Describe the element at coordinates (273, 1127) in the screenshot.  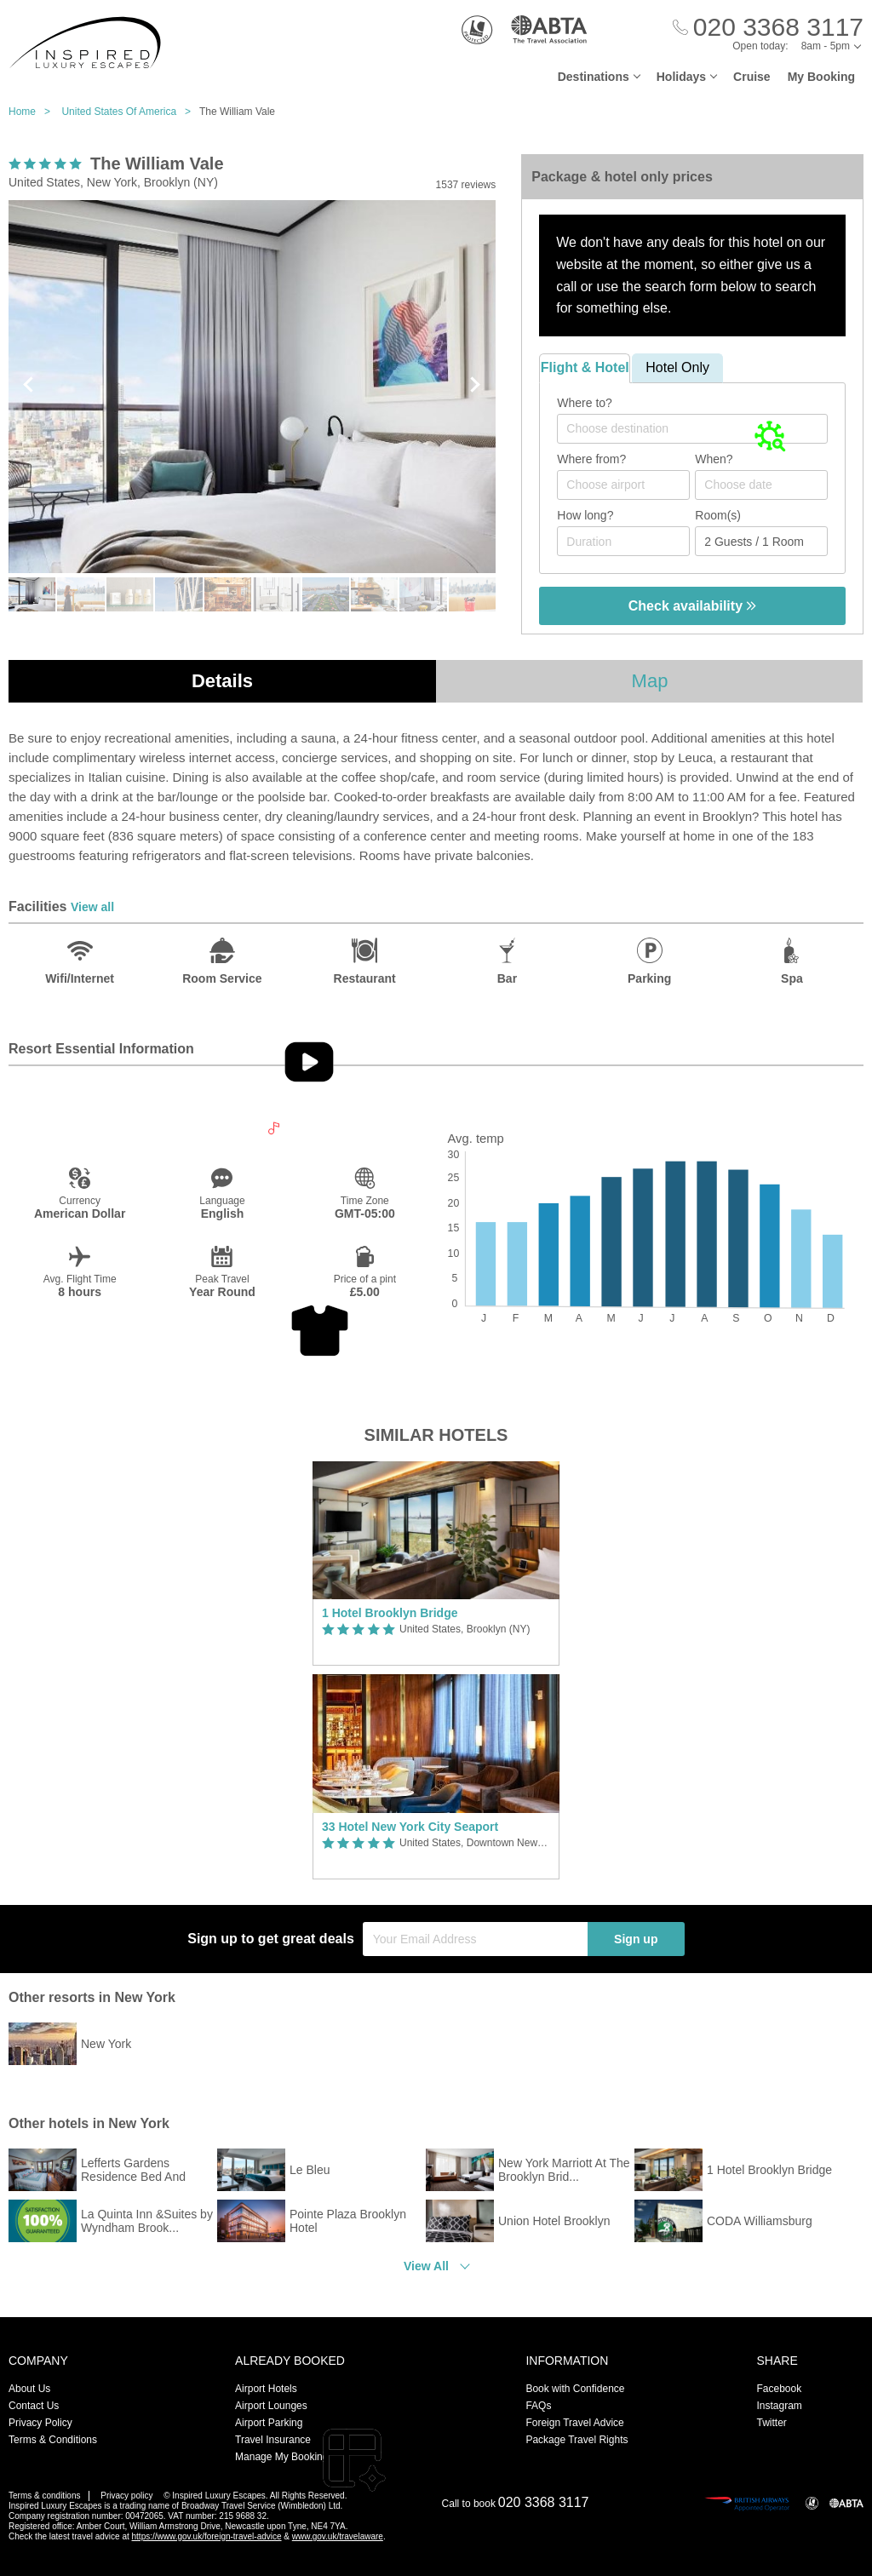
I see `play or access music` at that location.